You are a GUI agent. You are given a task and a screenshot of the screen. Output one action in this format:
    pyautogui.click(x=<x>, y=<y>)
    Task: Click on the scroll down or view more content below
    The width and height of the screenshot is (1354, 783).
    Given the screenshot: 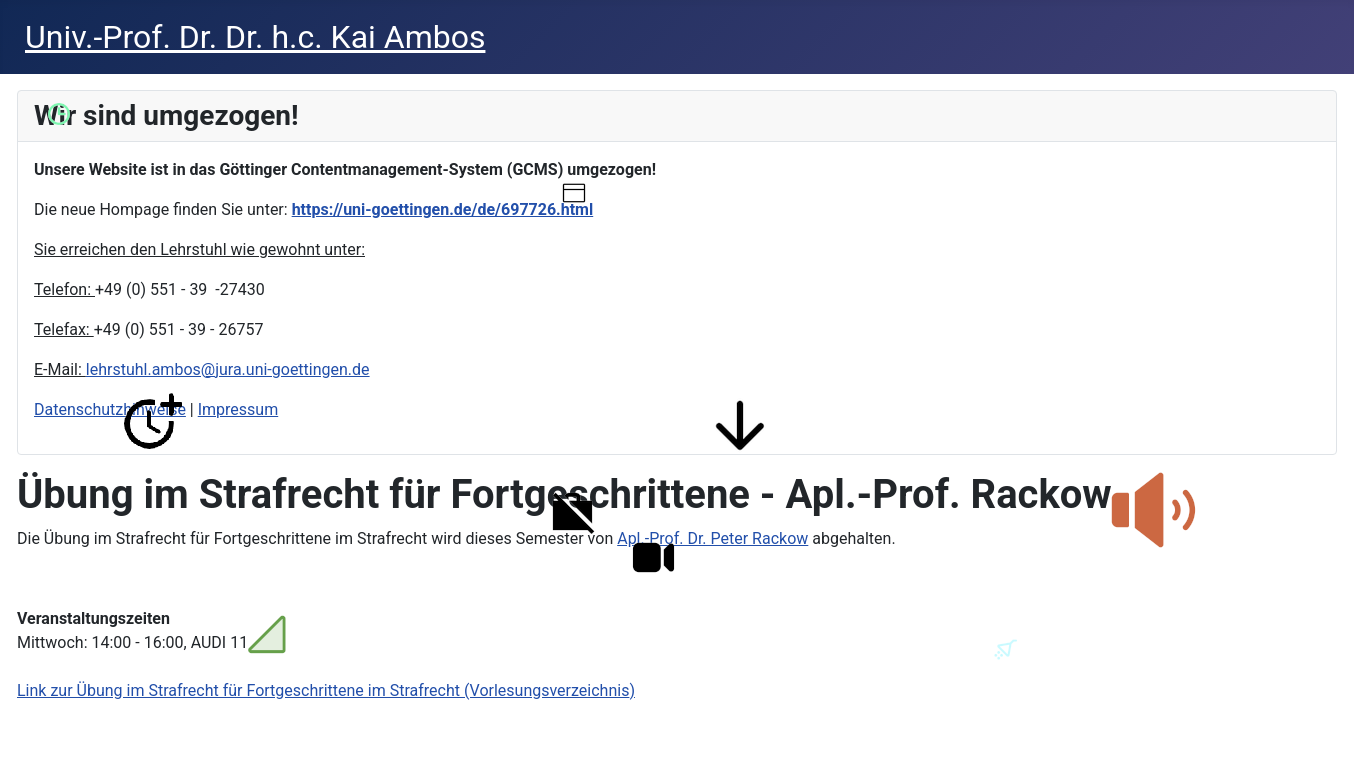 What is the action you would take?
    pyautogui.click(x=740, y=426)
    